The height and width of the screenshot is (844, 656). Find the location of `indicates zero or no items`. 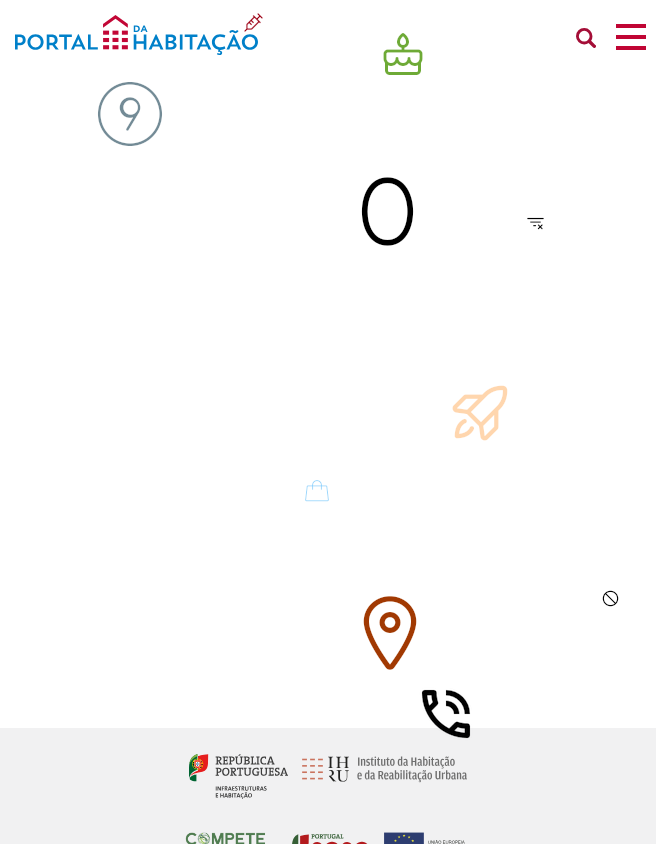

indicates zero or no items is located at coordinates (387, 211).